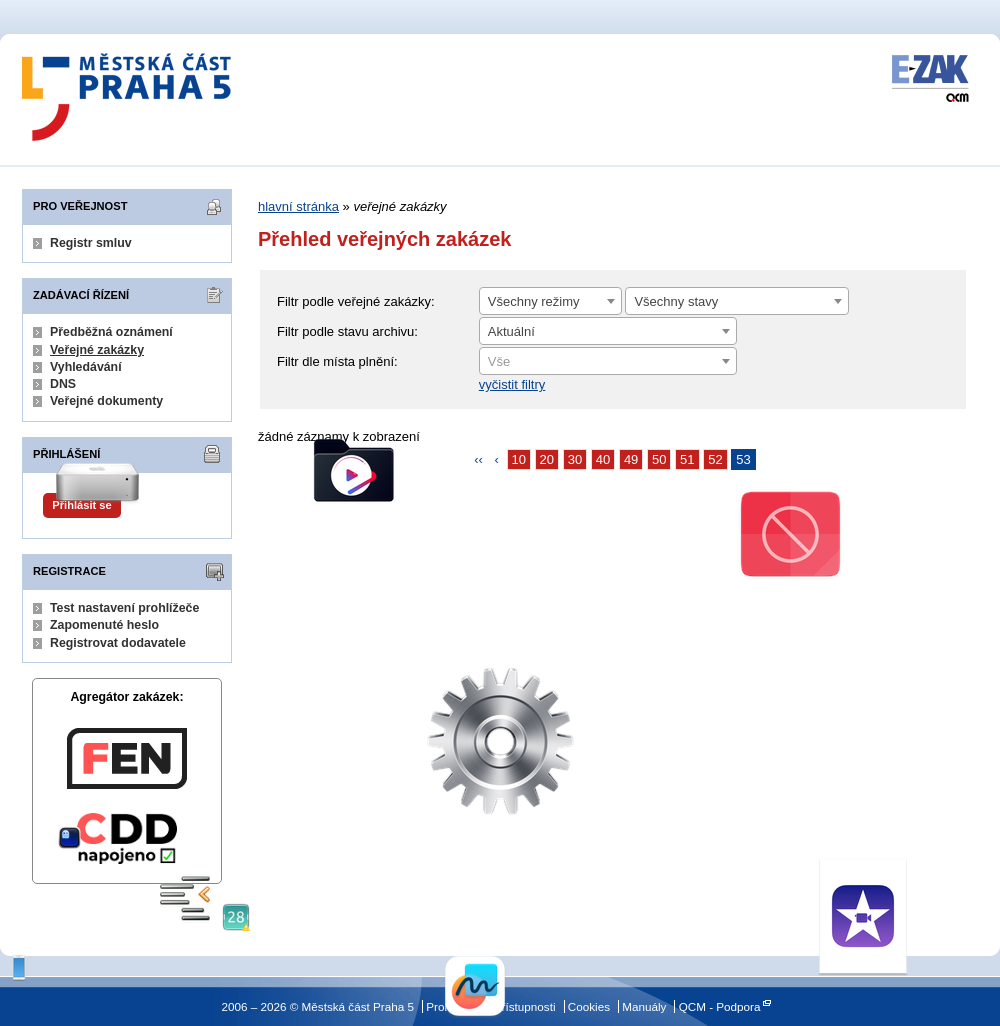 The width and height of the screenshot is (1000, 1026). I want to click on indicates a missing or broken image, so click(790, 530).